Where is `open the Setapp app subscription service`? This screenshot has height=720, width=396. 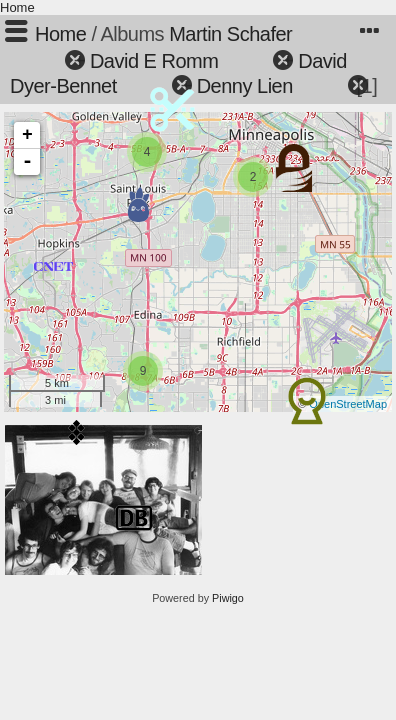
open the Setapp app subscription service is located at coordinates (76, 432).